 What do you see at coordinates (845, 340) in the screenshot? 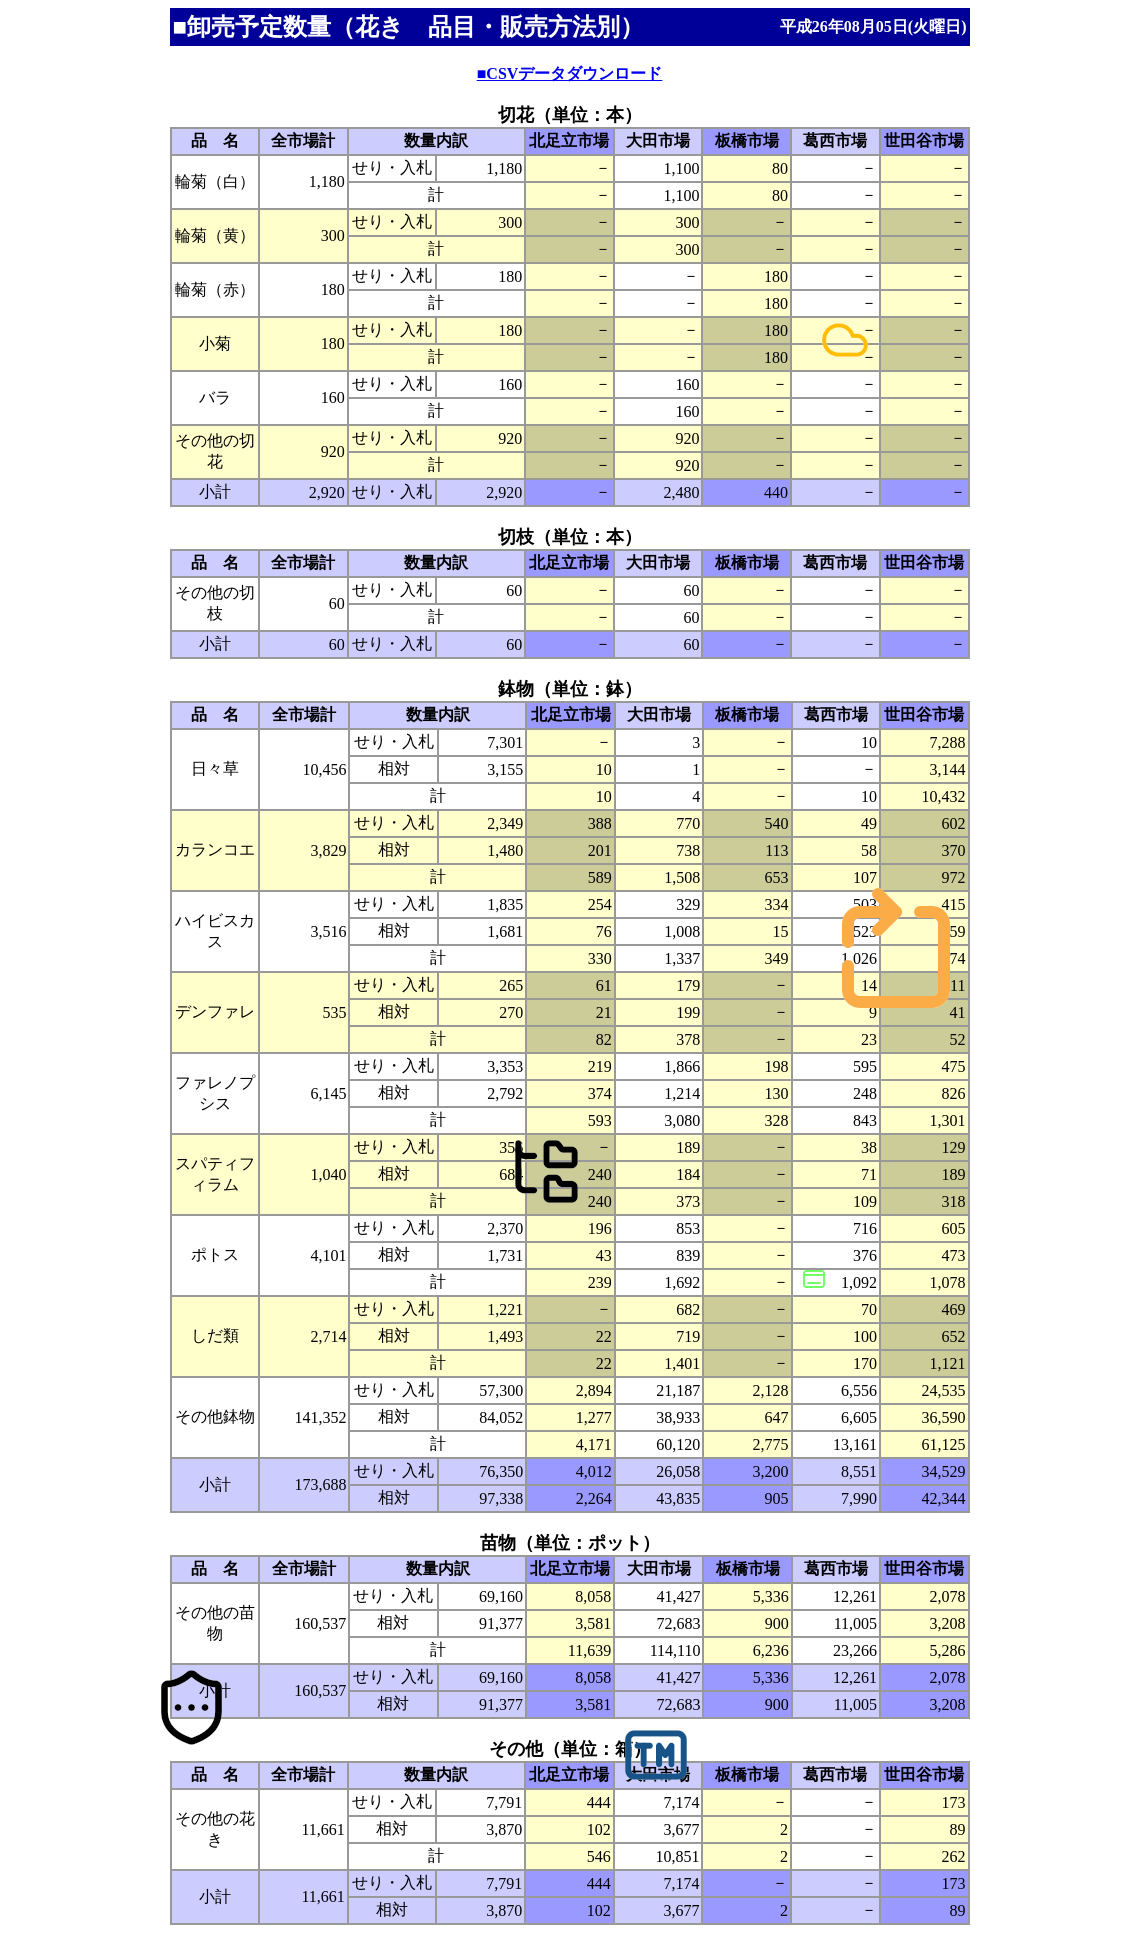
I see `access cloud storage` at bounding box center [845, 340].